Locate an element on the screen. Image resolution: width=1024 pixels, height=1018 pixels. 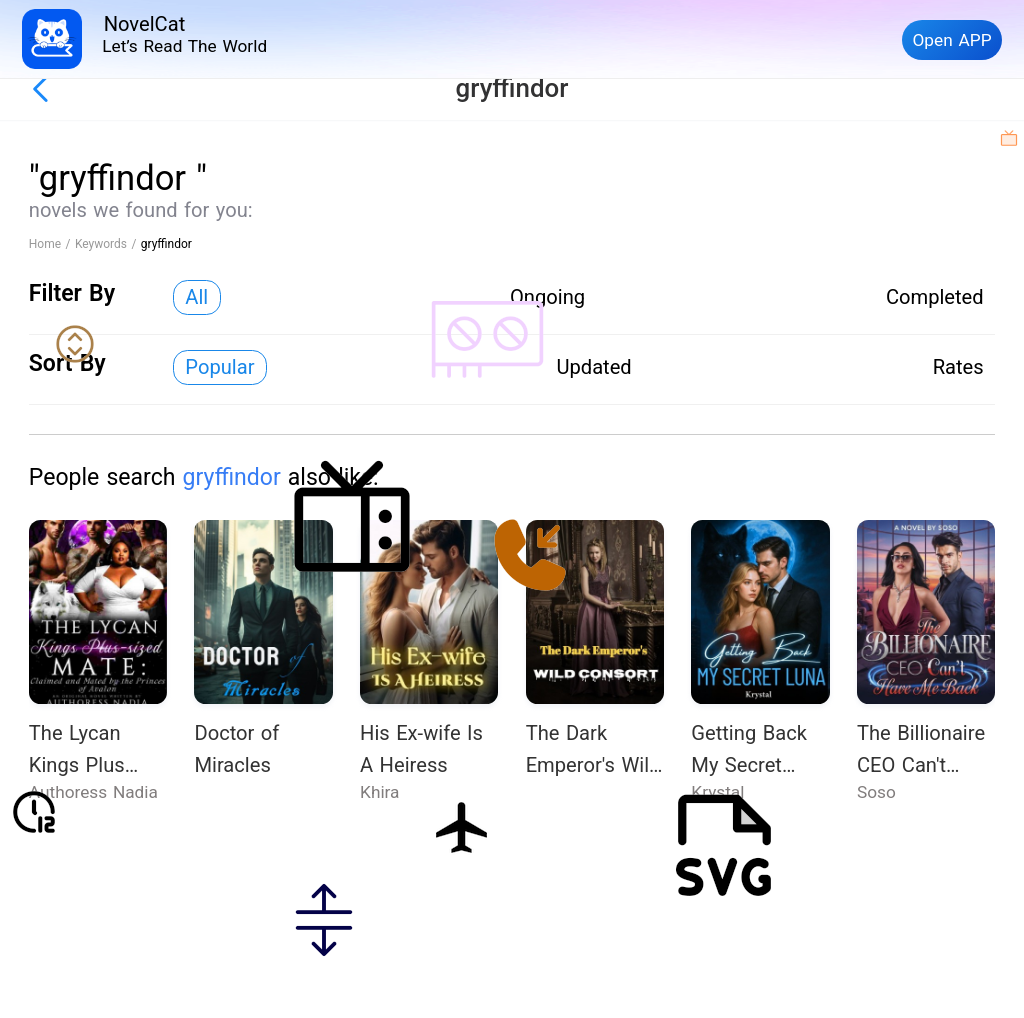
expand or collapse a section is located at coordinates (75, 344).